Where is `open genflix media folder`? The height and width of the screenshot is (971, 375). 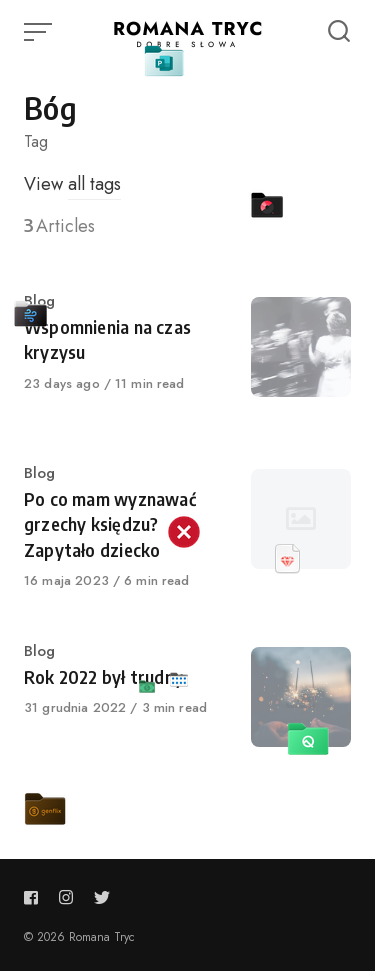 open genflix media folder is located at coordinates (45, 810).